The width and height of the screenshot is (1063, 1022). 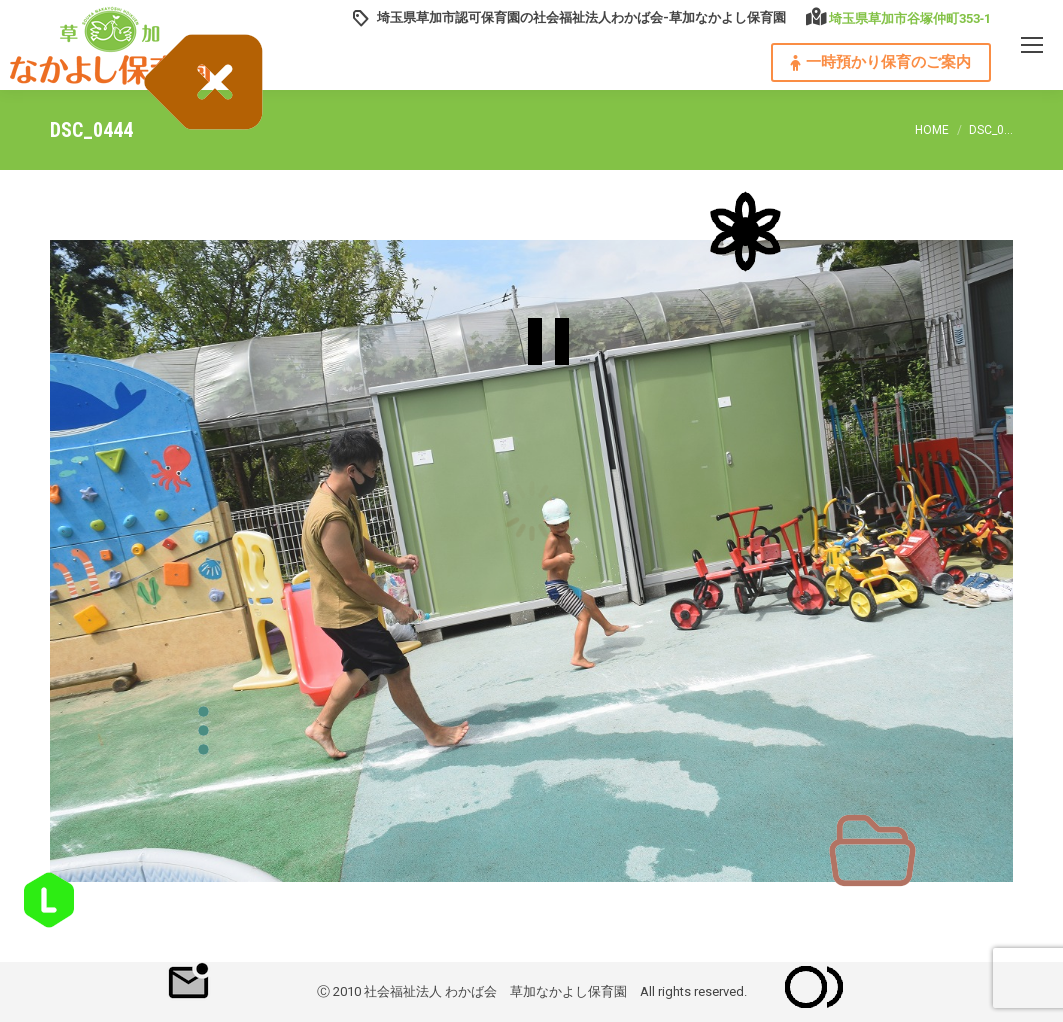 What do you see at coordinates (203, 730) in the screenshot?
I see `open more options menu` at bounding box center [203, 730].